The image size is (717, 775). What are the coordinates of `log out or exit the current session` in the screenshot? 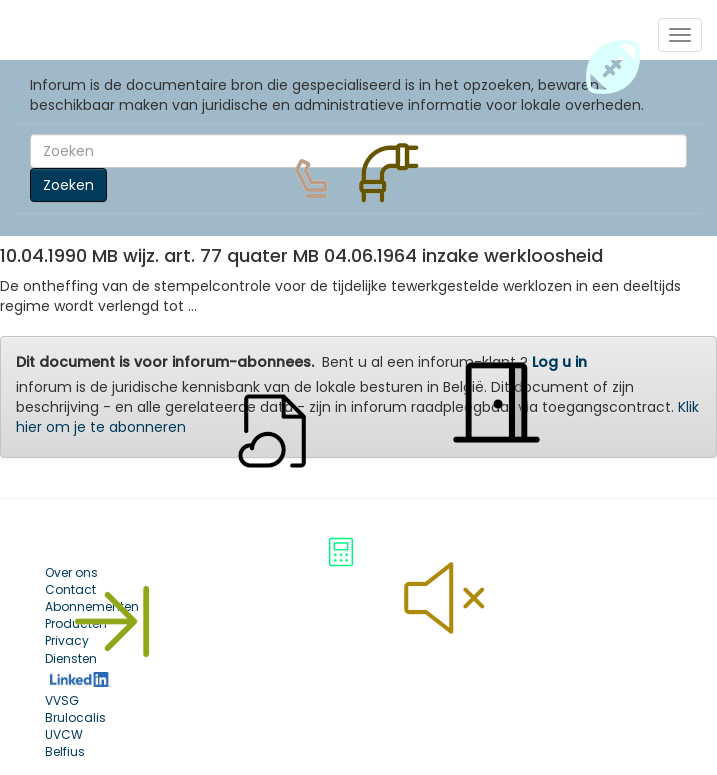 It's located at (496, 402).